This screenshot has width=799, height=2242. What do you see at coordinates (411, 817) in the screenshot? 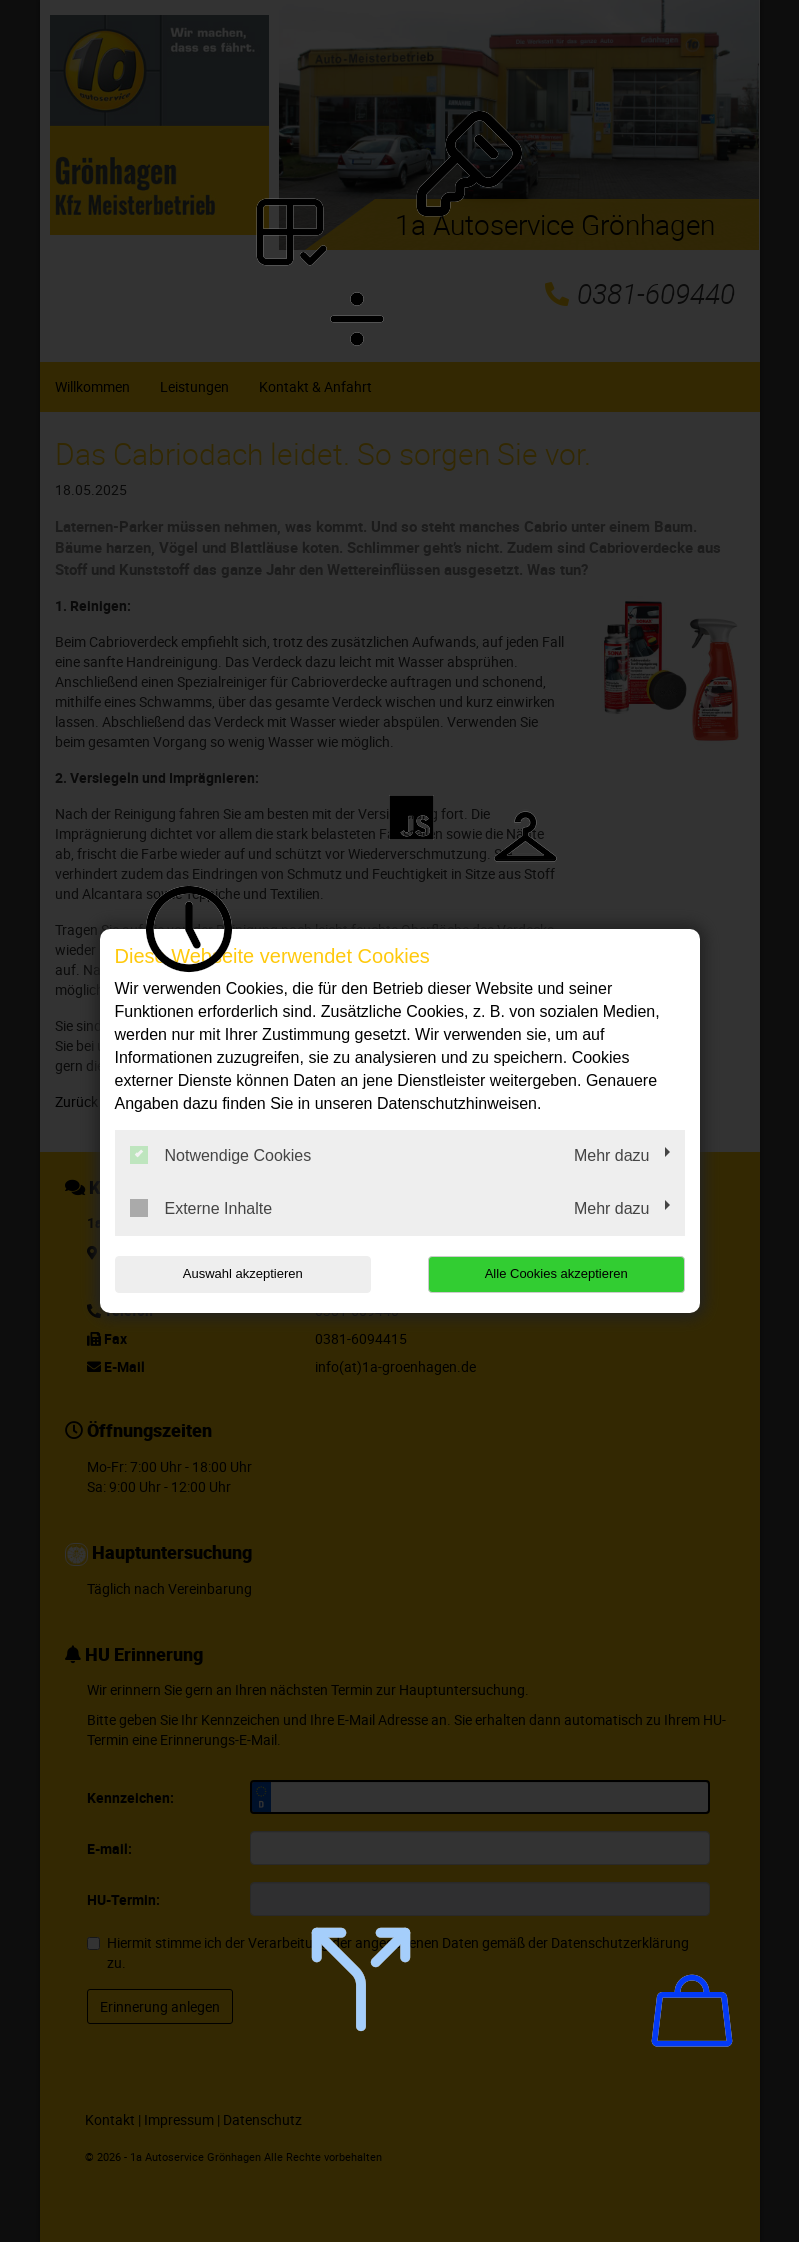
I see `indicates javascript programming language` at bounding box center [411, 817].